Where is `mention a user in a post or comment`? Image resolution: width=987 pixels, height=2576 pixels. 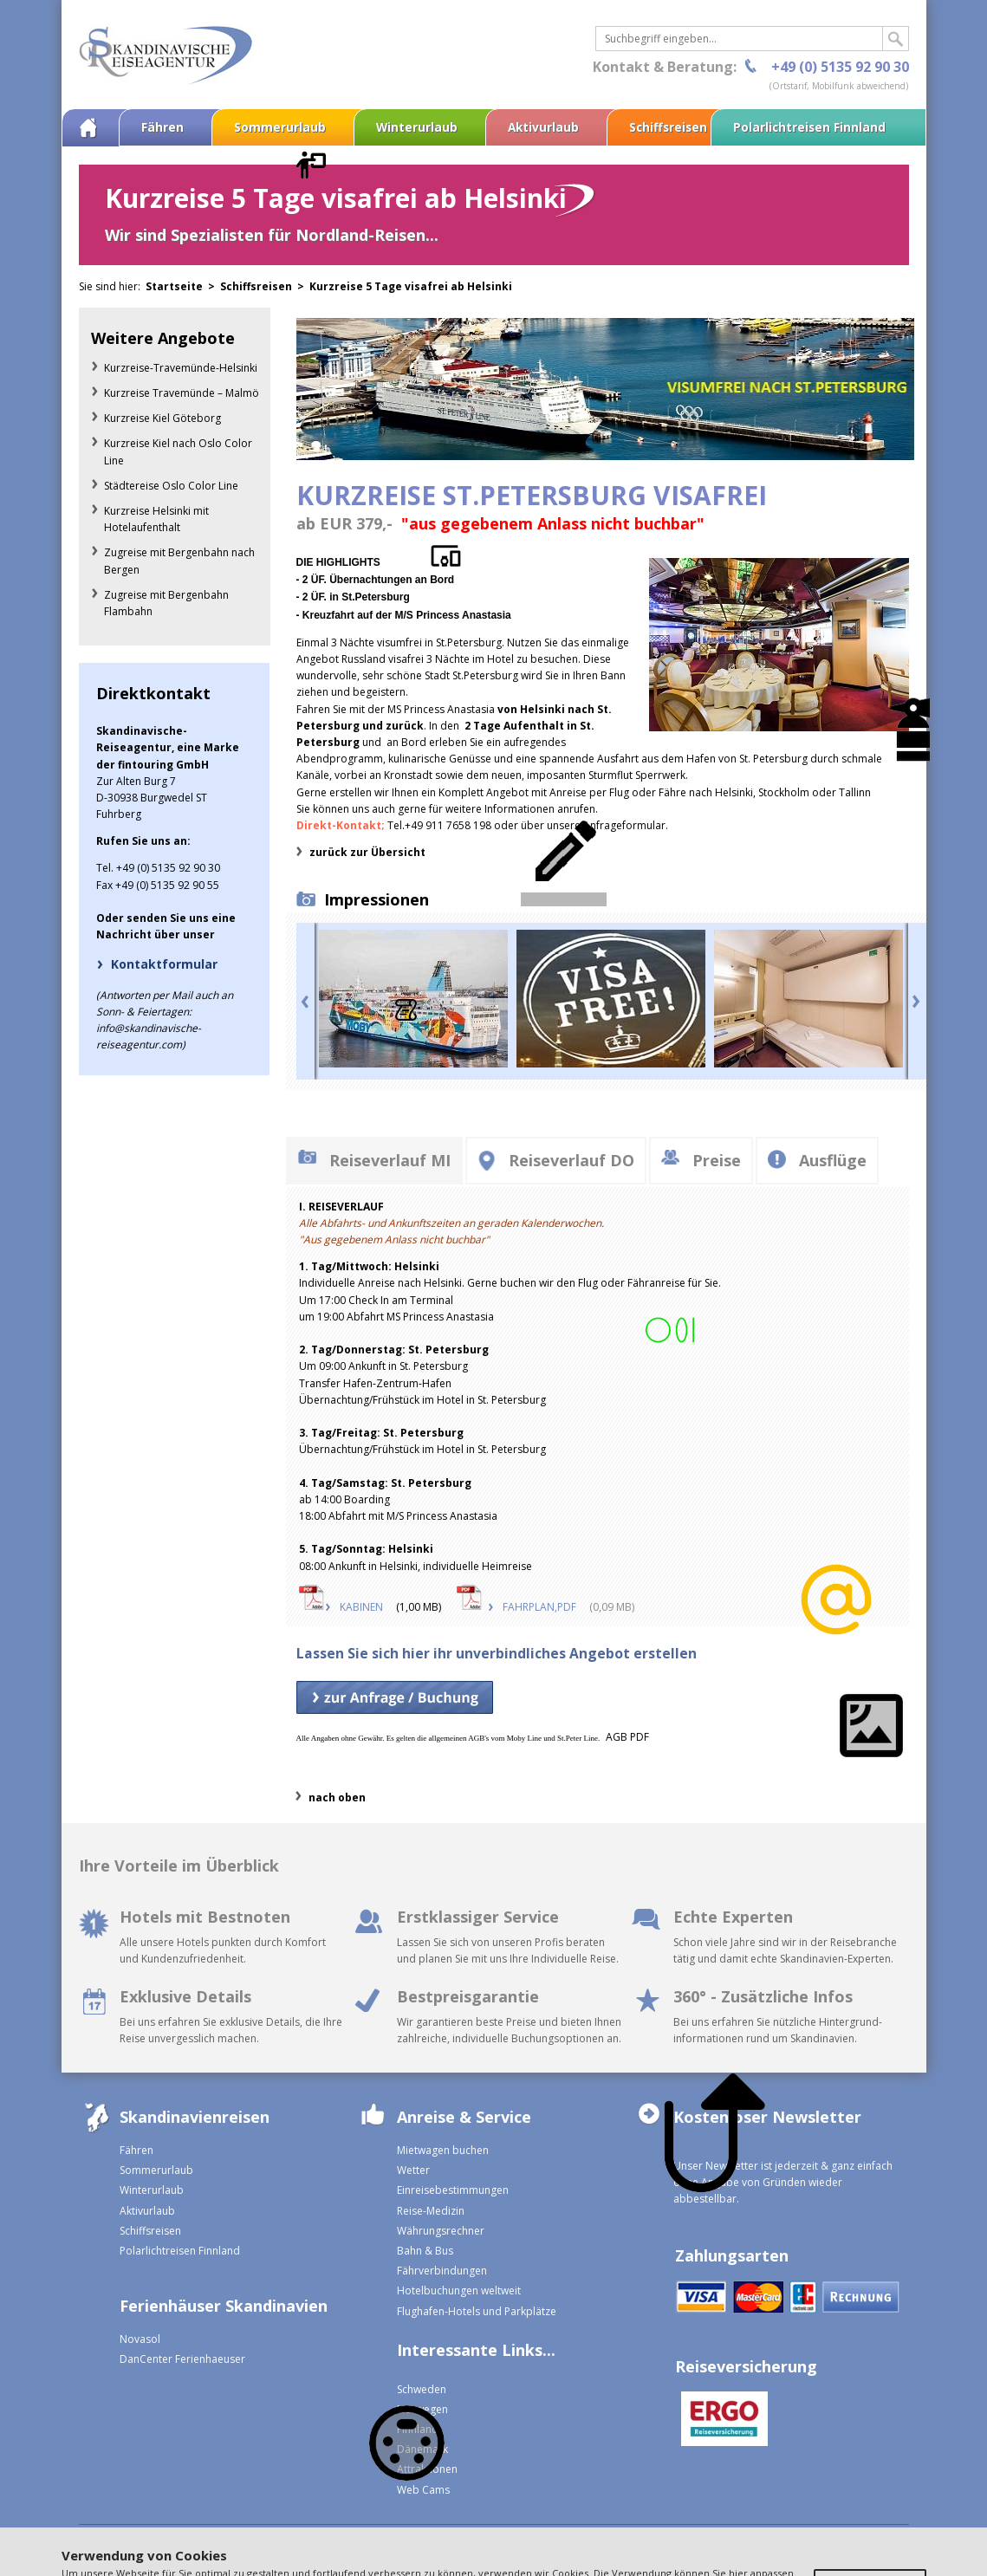
mention a user in a post or comment is located at coordinates (836, 1599).